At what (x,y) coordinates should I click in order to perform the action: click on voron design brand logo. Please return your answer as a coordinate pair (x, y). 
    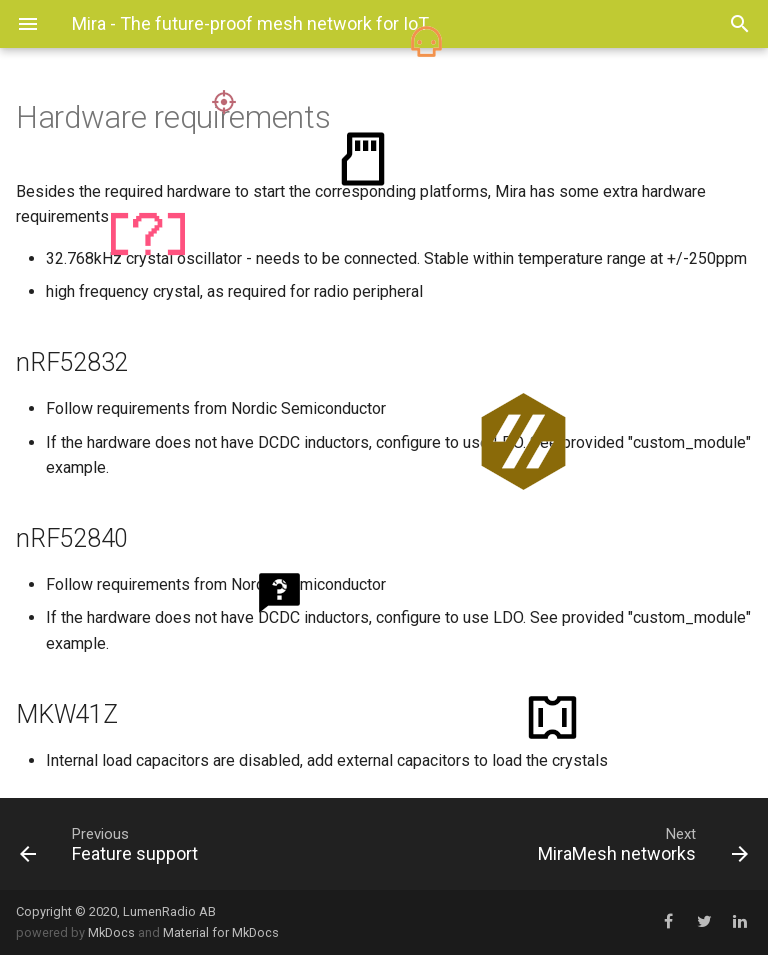
    Looking at the image, I should click on (523, 441).